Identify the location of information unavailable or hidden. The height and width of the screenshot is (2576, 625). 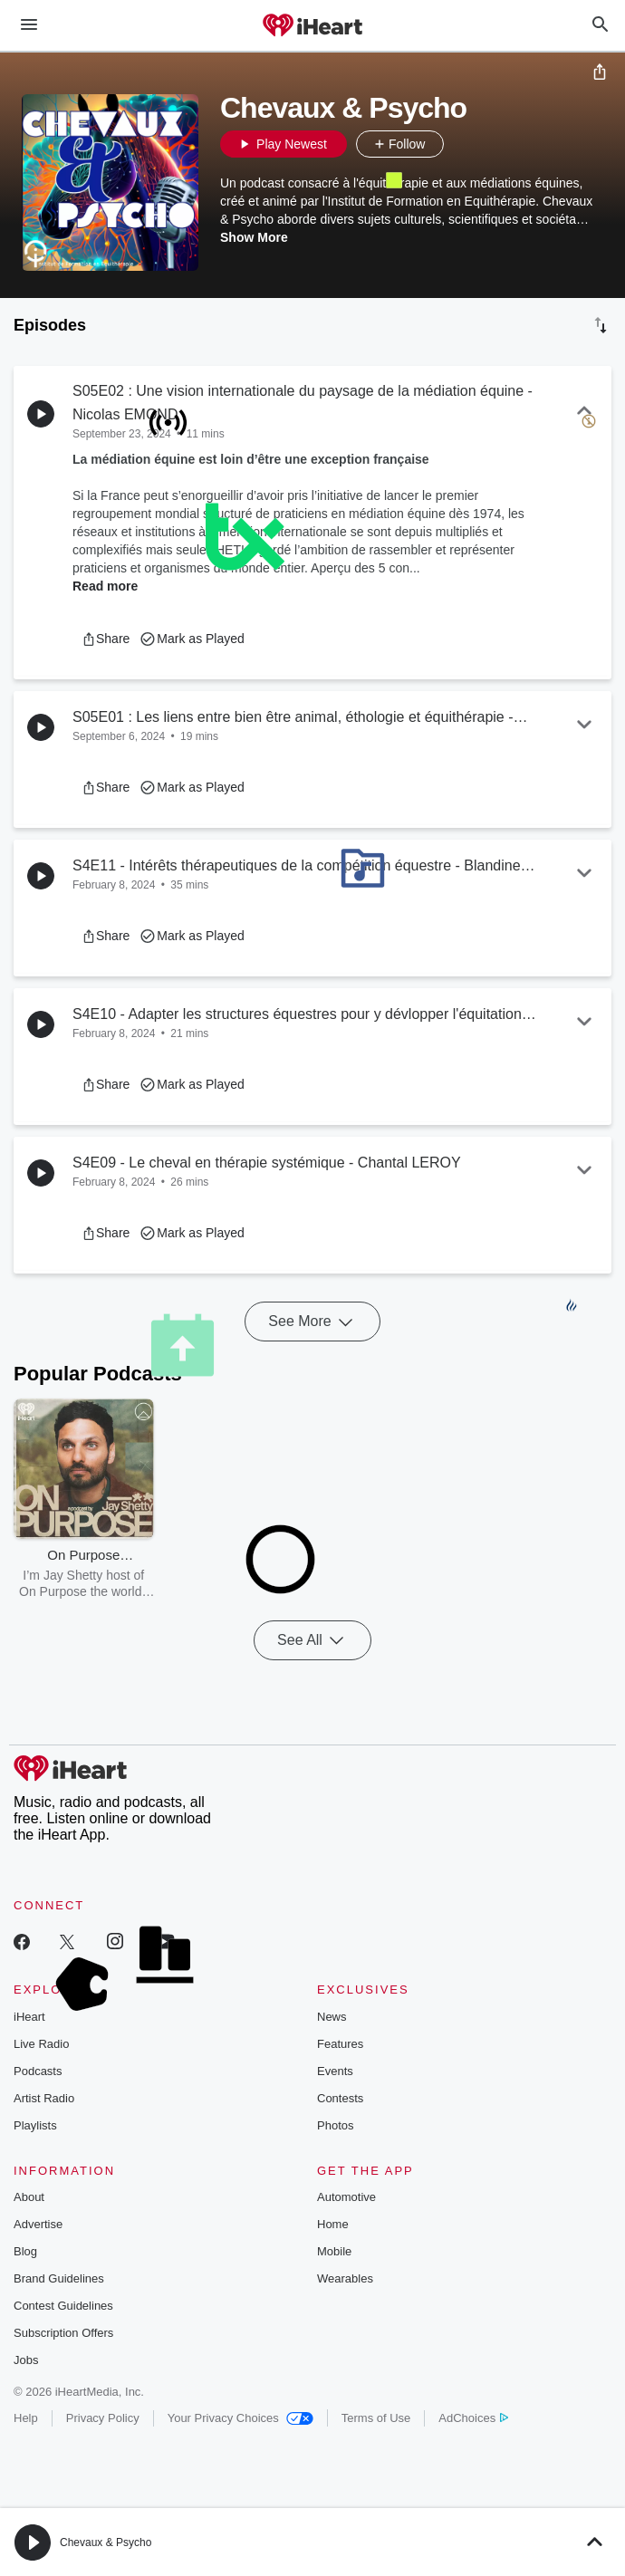
(589, 421).